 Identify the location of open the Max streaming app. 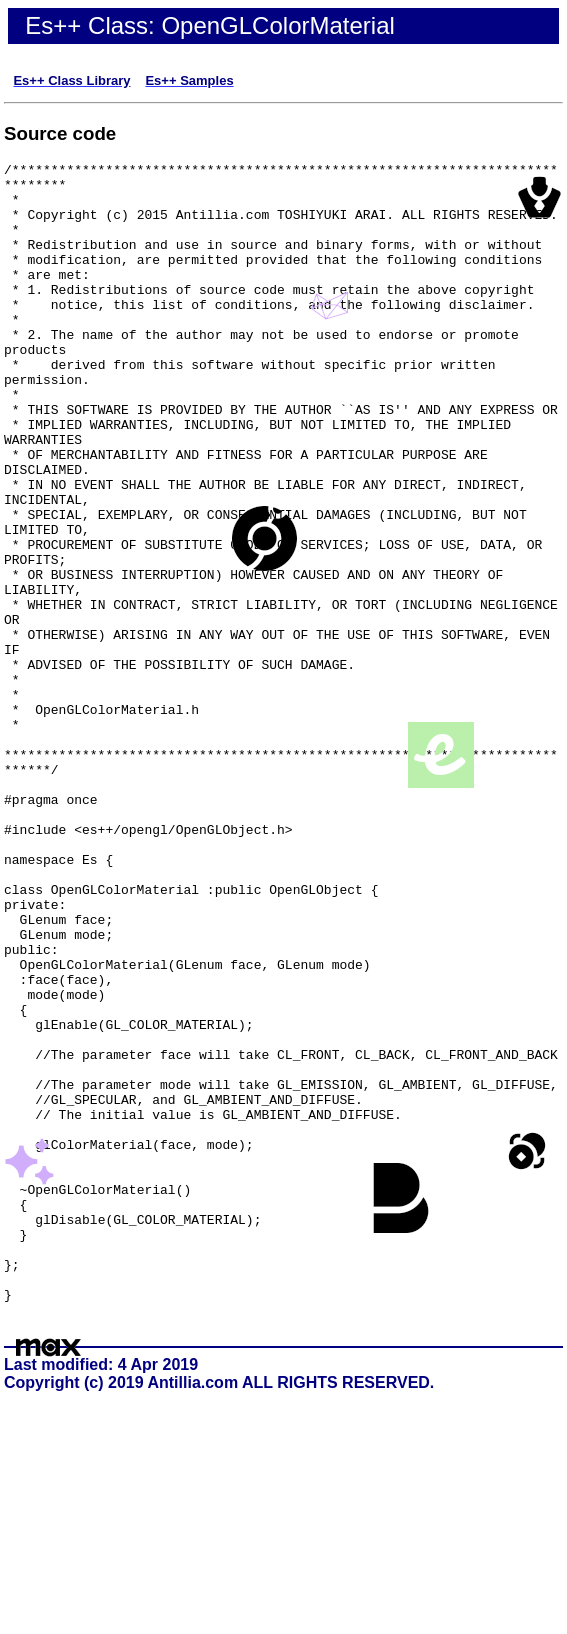
(48, 1347).